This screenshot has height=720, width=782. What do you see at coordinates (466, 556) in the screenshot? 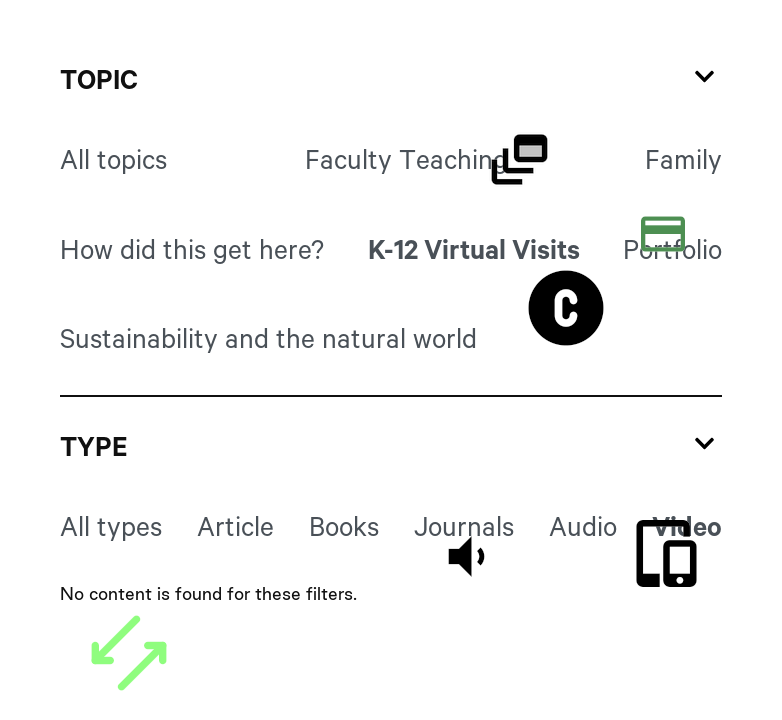
I see `decrease audio volume` at bounding box center [466, 556].